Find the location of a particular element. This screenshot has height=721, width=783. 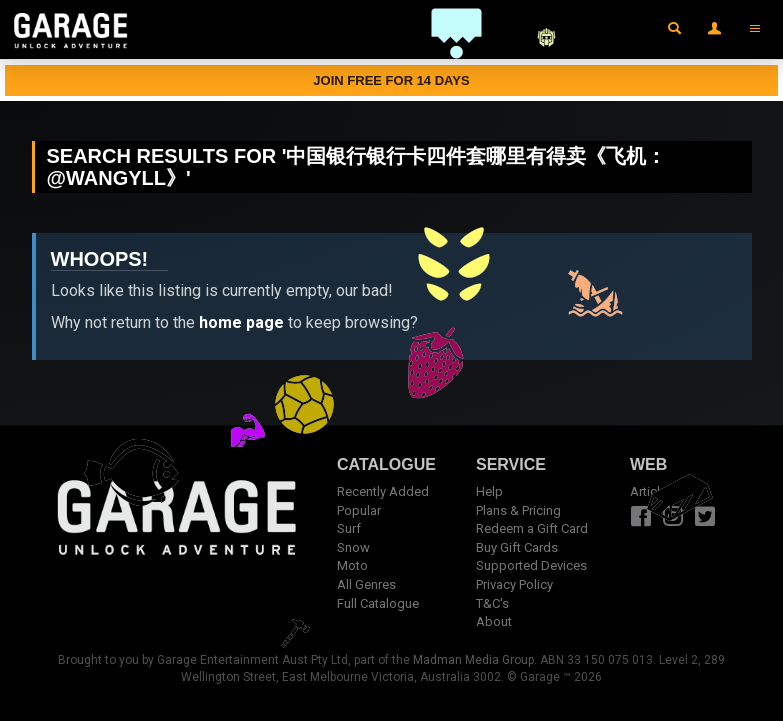

crush or compress an item is located at coordinates (456, 33).